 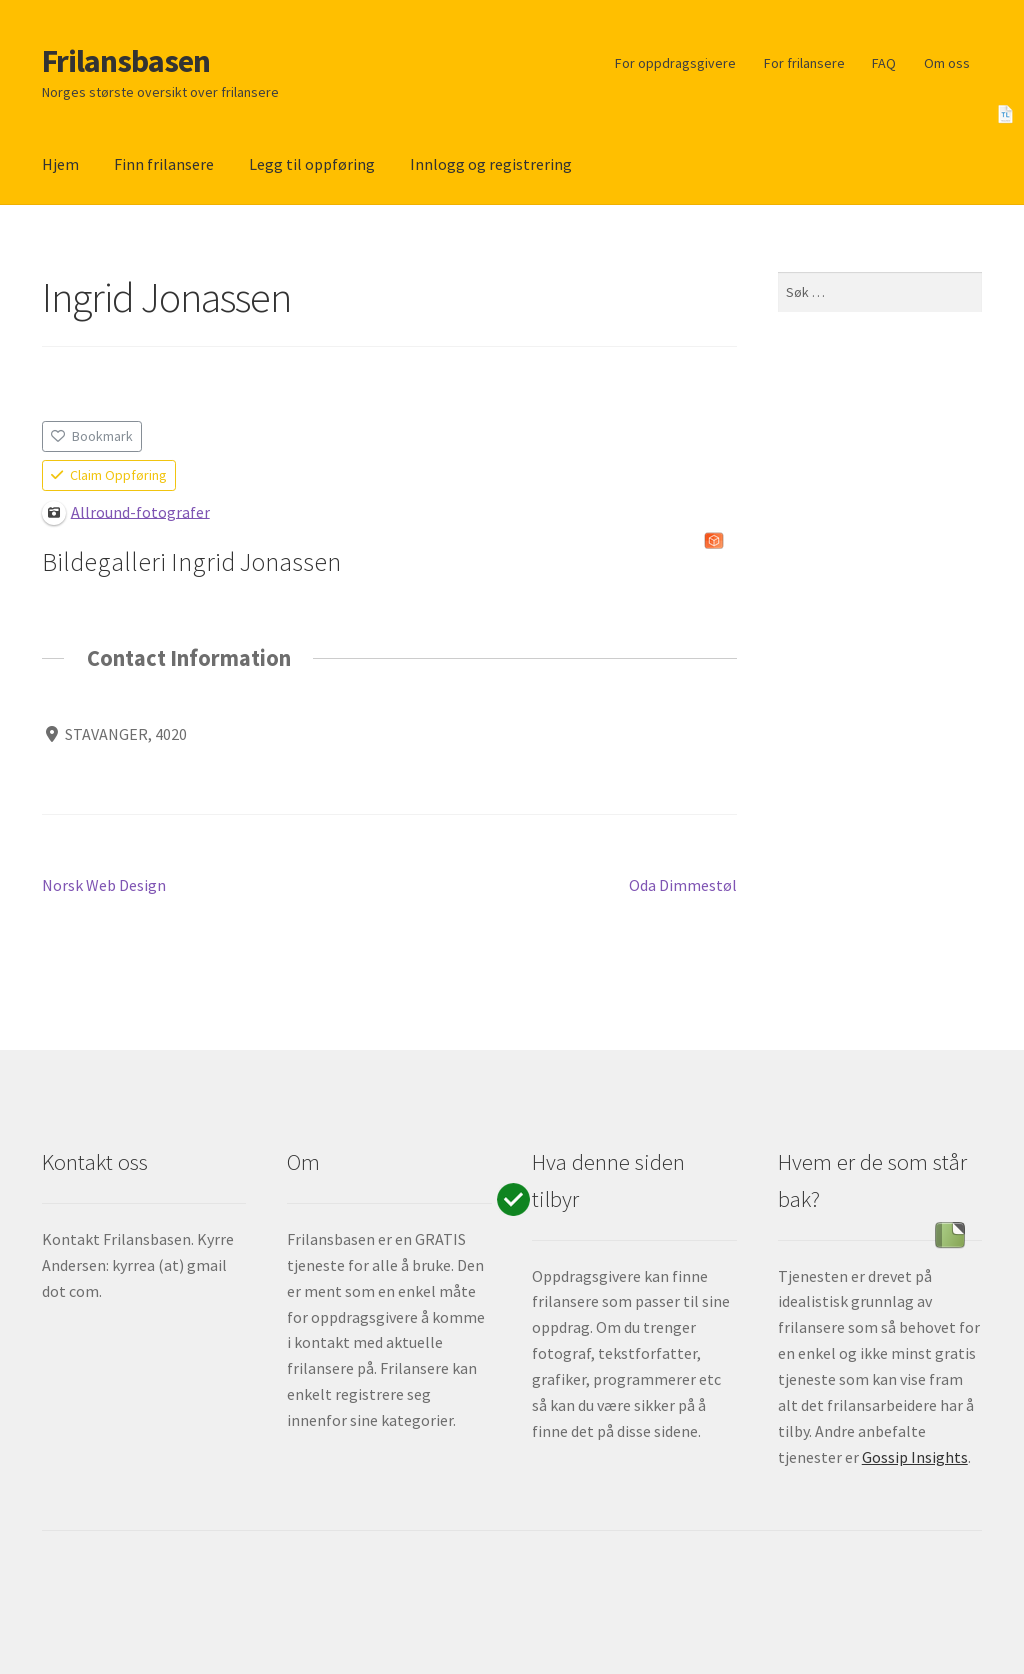 What do you see at coordinates (950, 1235) in the screenshot?
I see `customize desktop theme and appearance settings` at bounding box center [950, 1235].